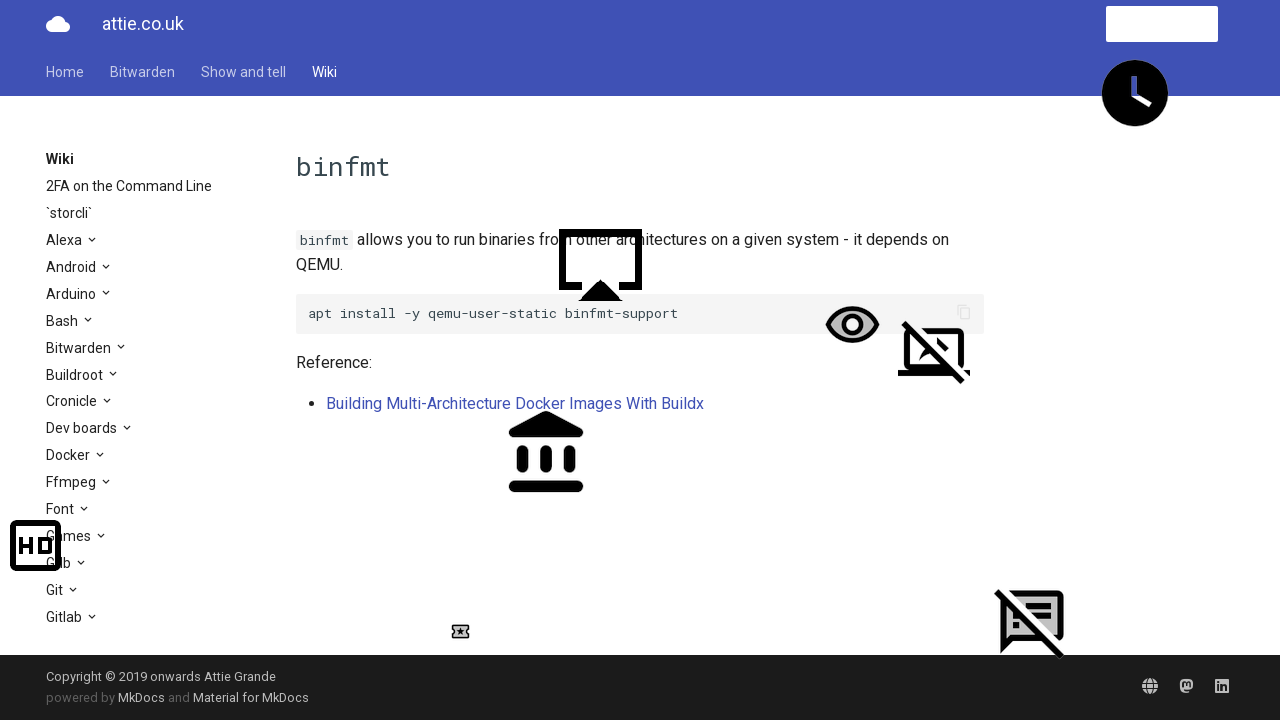 Image resolution: width=1280 pixels, height=720 pixels. I want to click on indicates high definition video quality is available, so click(35, 545).